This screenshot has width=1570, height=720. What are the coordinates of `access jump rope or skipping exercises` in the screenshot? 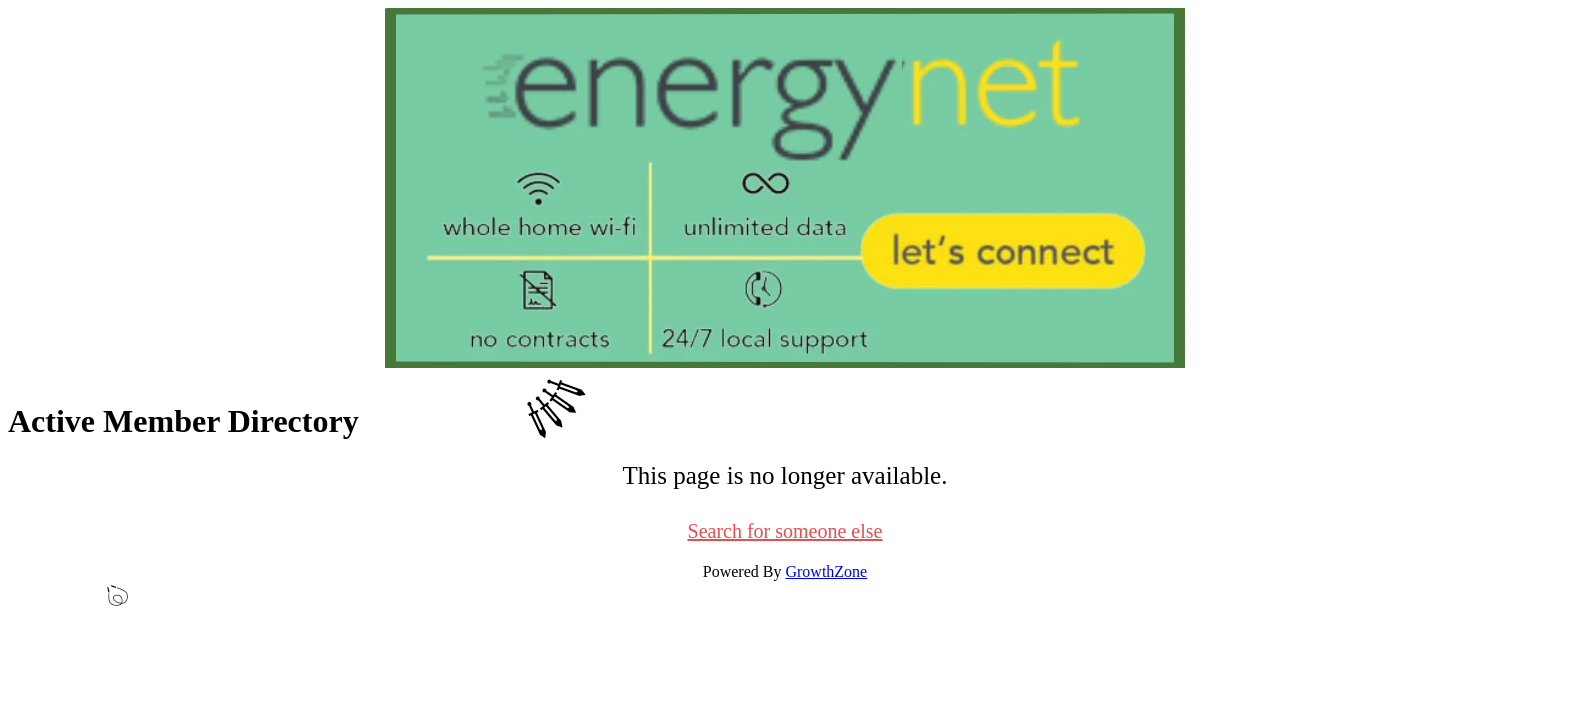 It's located at (117, 595).